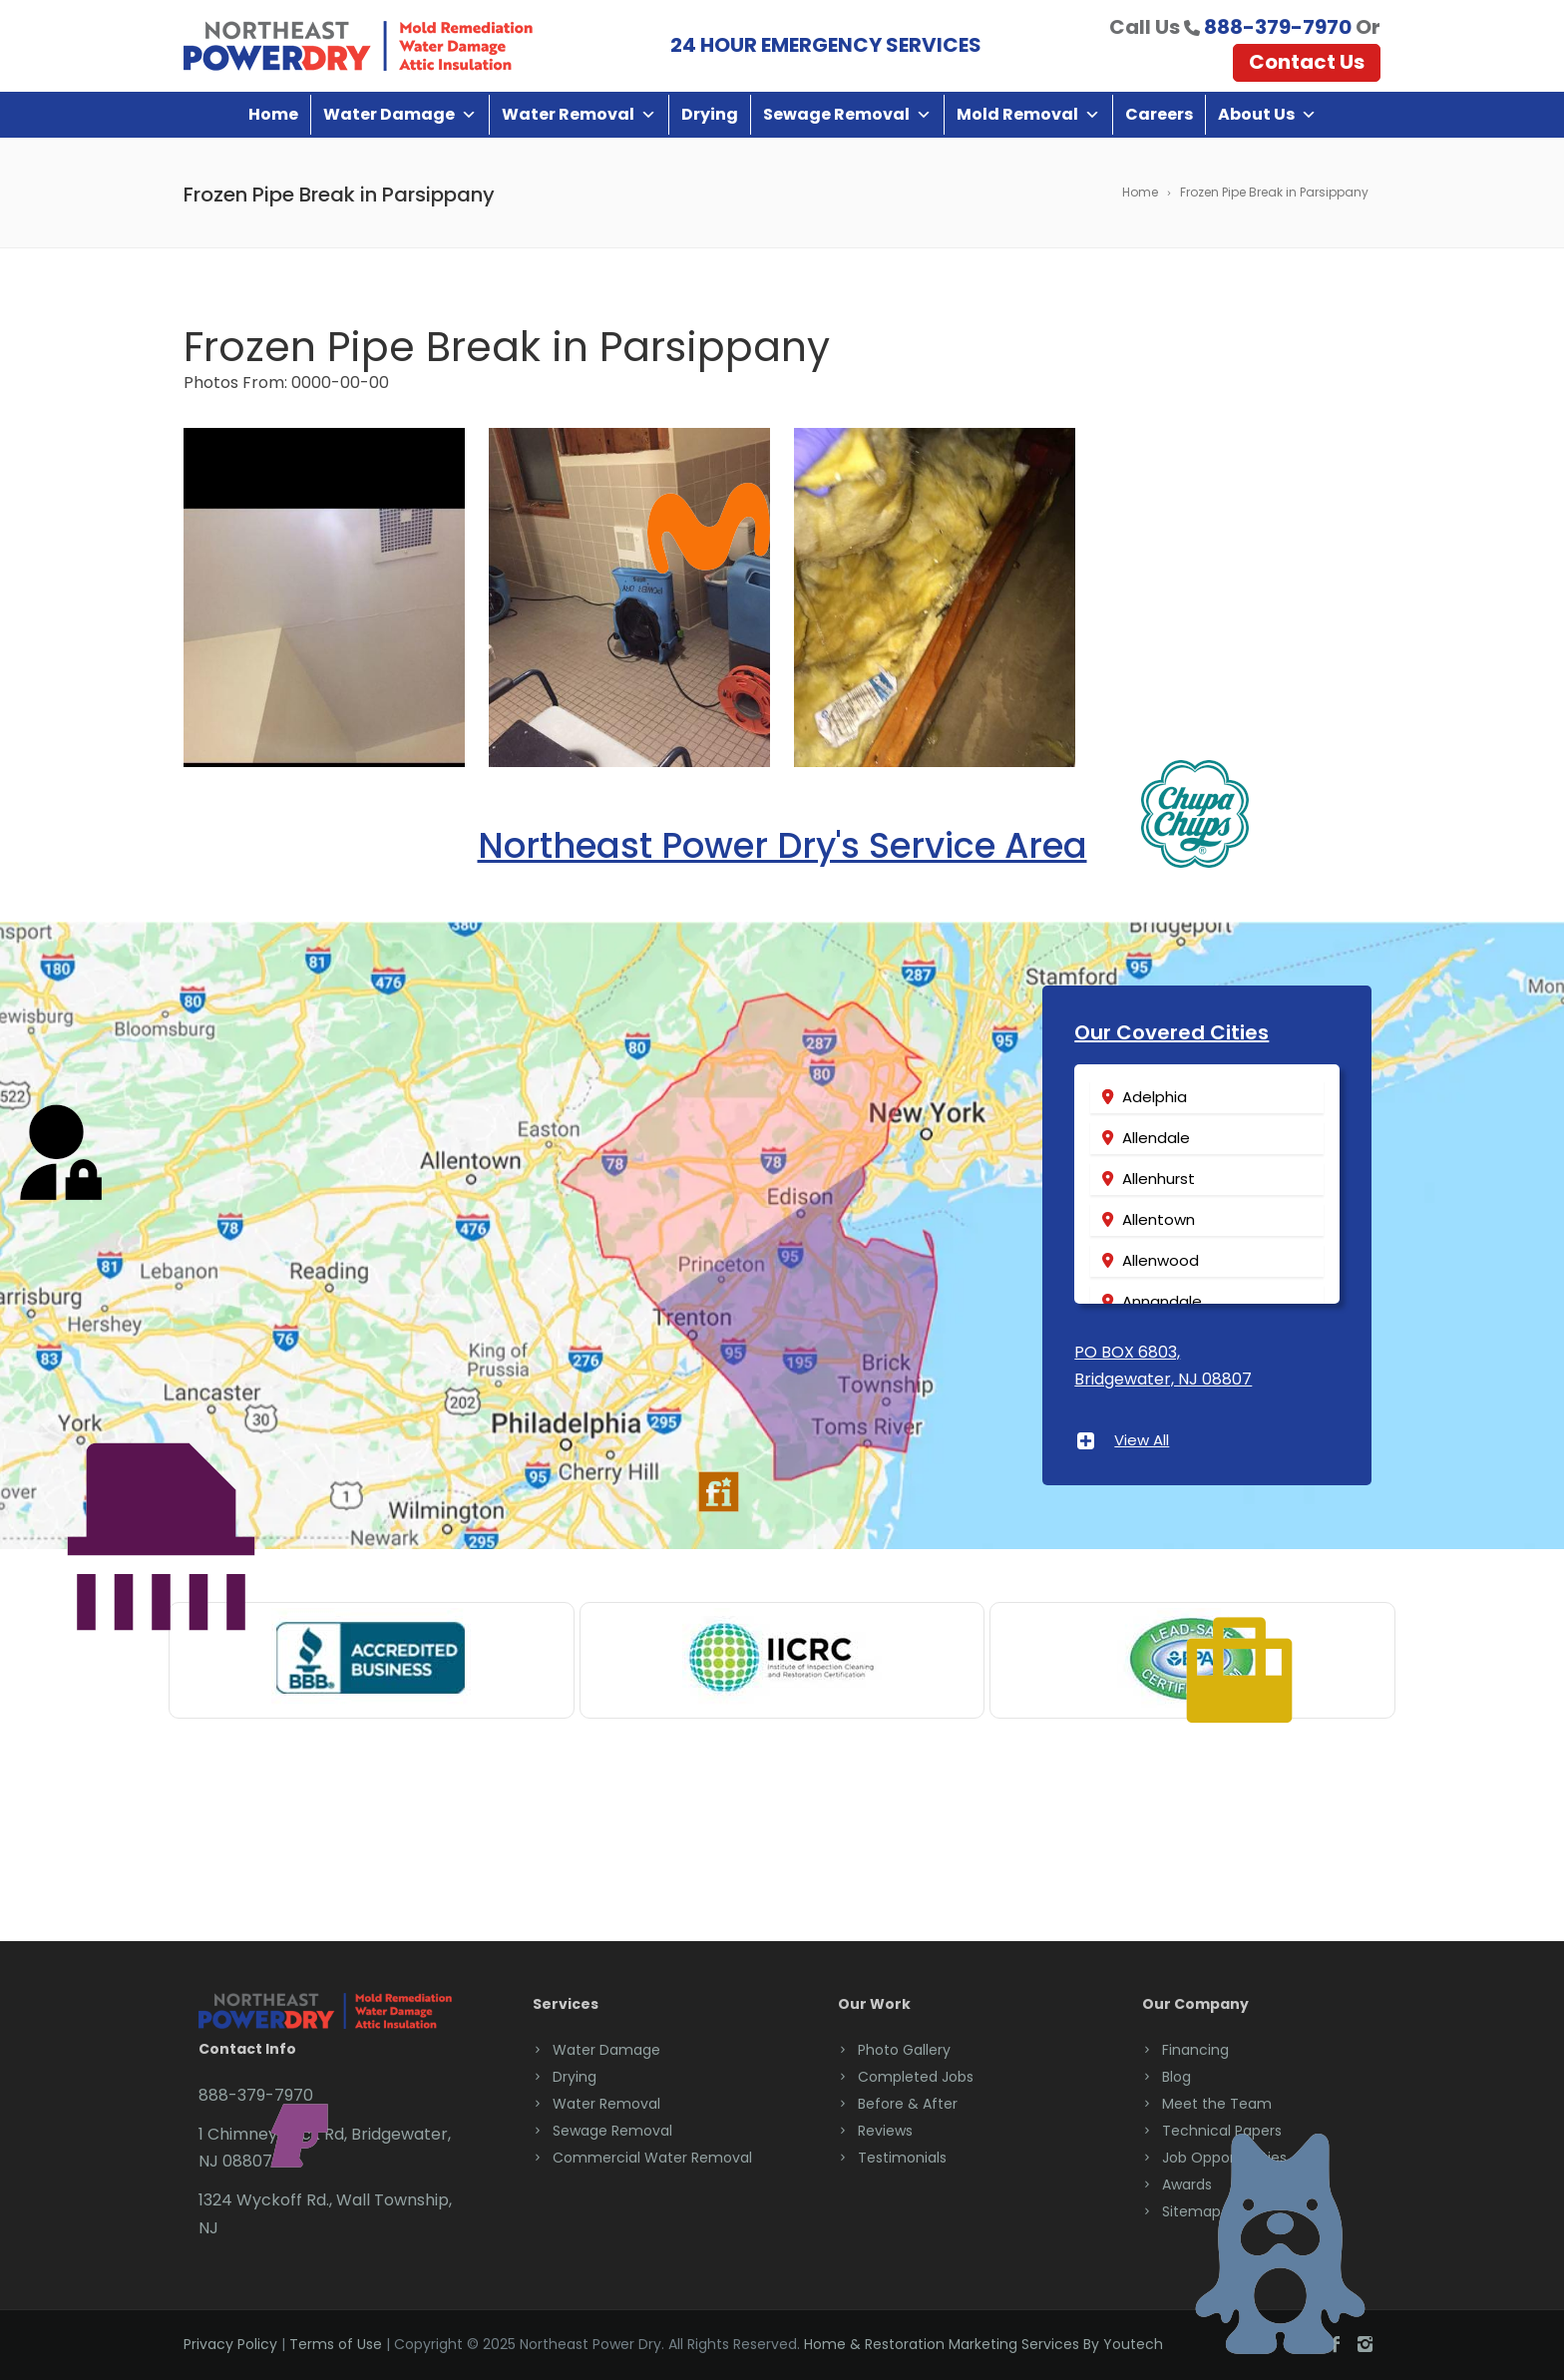 Image resolution: width=1564 pixels, height=2380 pixels. Describe the element at coordinates (56, 1154) in the screenshot. I see `access admin or administrator settings` at that location.